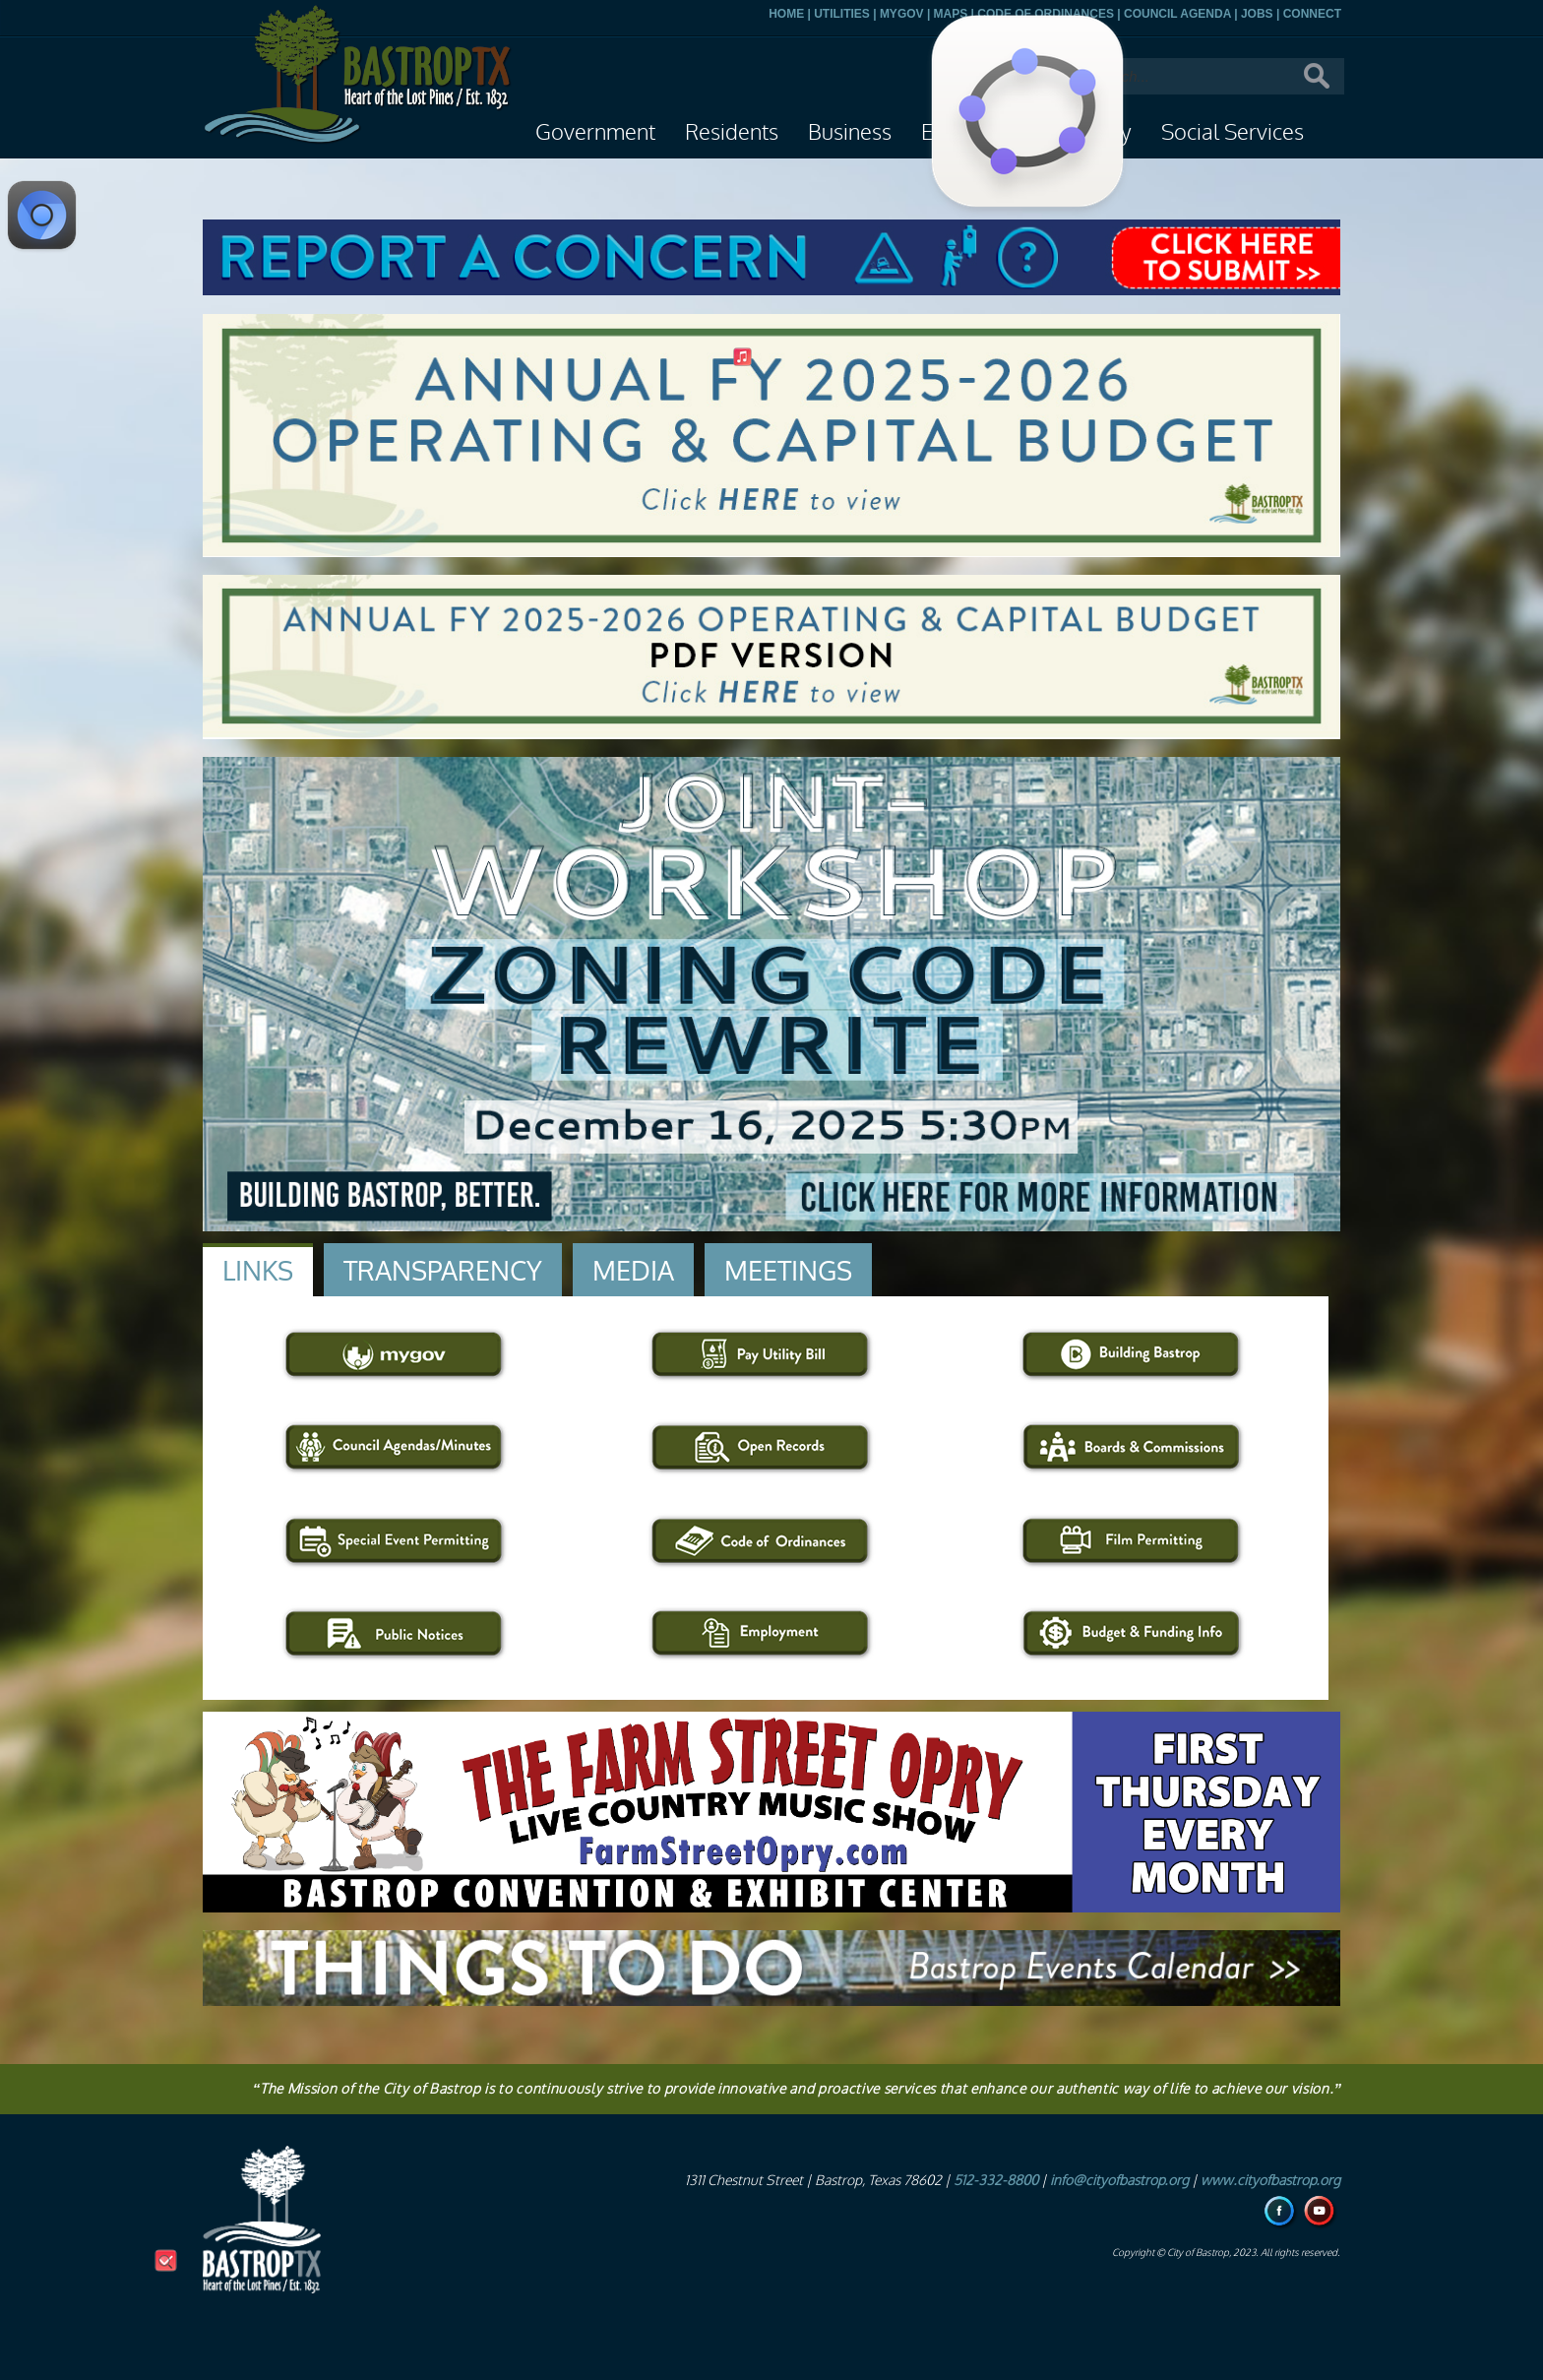 This screenshot has width=1543, height=2380. What do you see at coordinates (742, 356) in the screenshot?
I see `open the music player app` at bounding box center [742, 356].